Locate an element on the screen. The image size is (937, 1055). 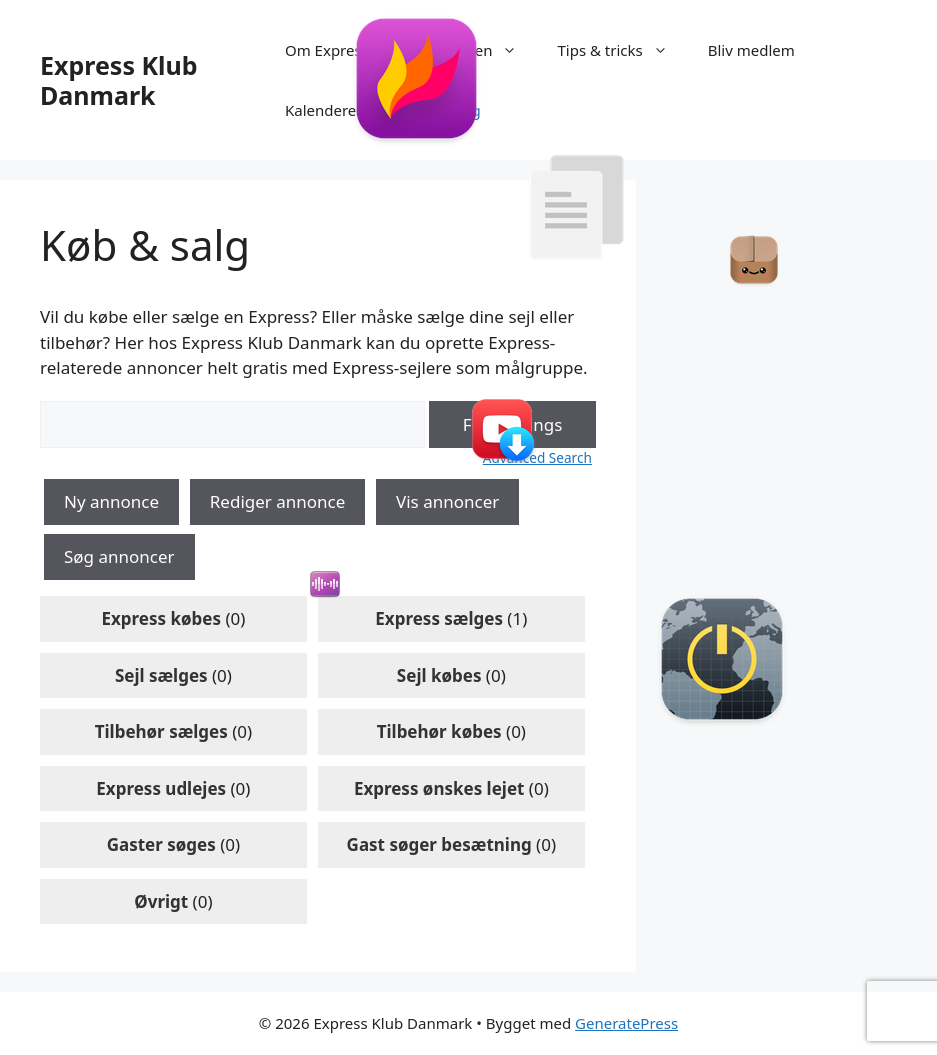
indicates a folder contains documents is located at coordinates (576, 207).